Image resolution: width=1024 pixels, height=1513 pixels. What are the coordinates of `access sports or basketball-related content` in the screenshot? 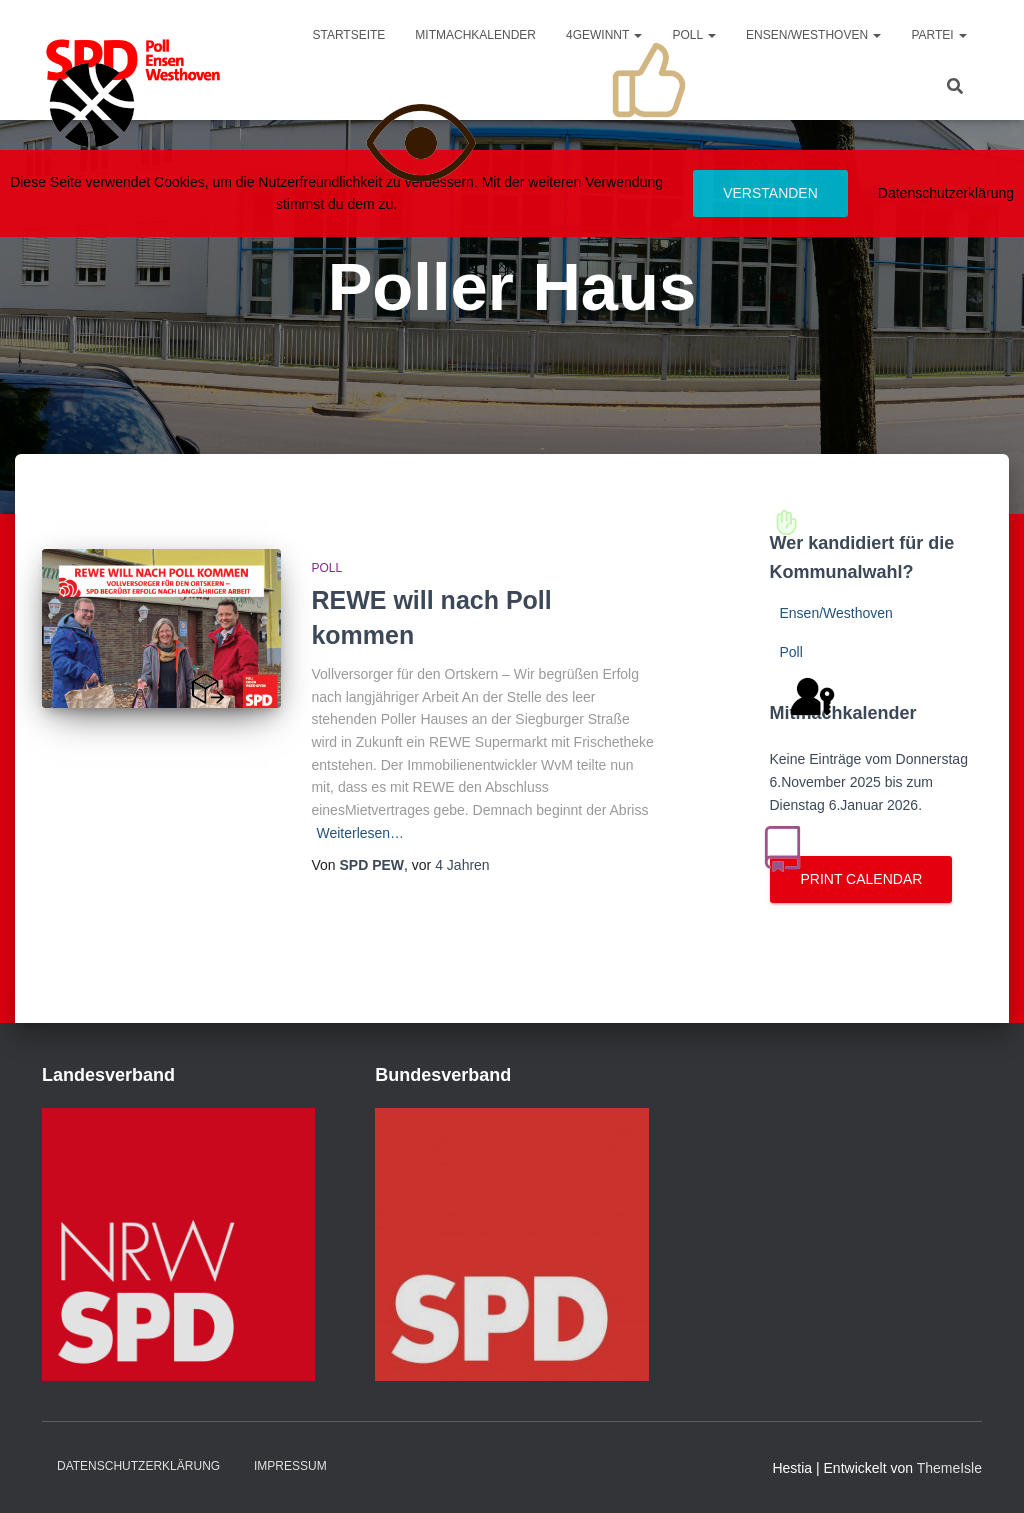 It's located at (92, 105).